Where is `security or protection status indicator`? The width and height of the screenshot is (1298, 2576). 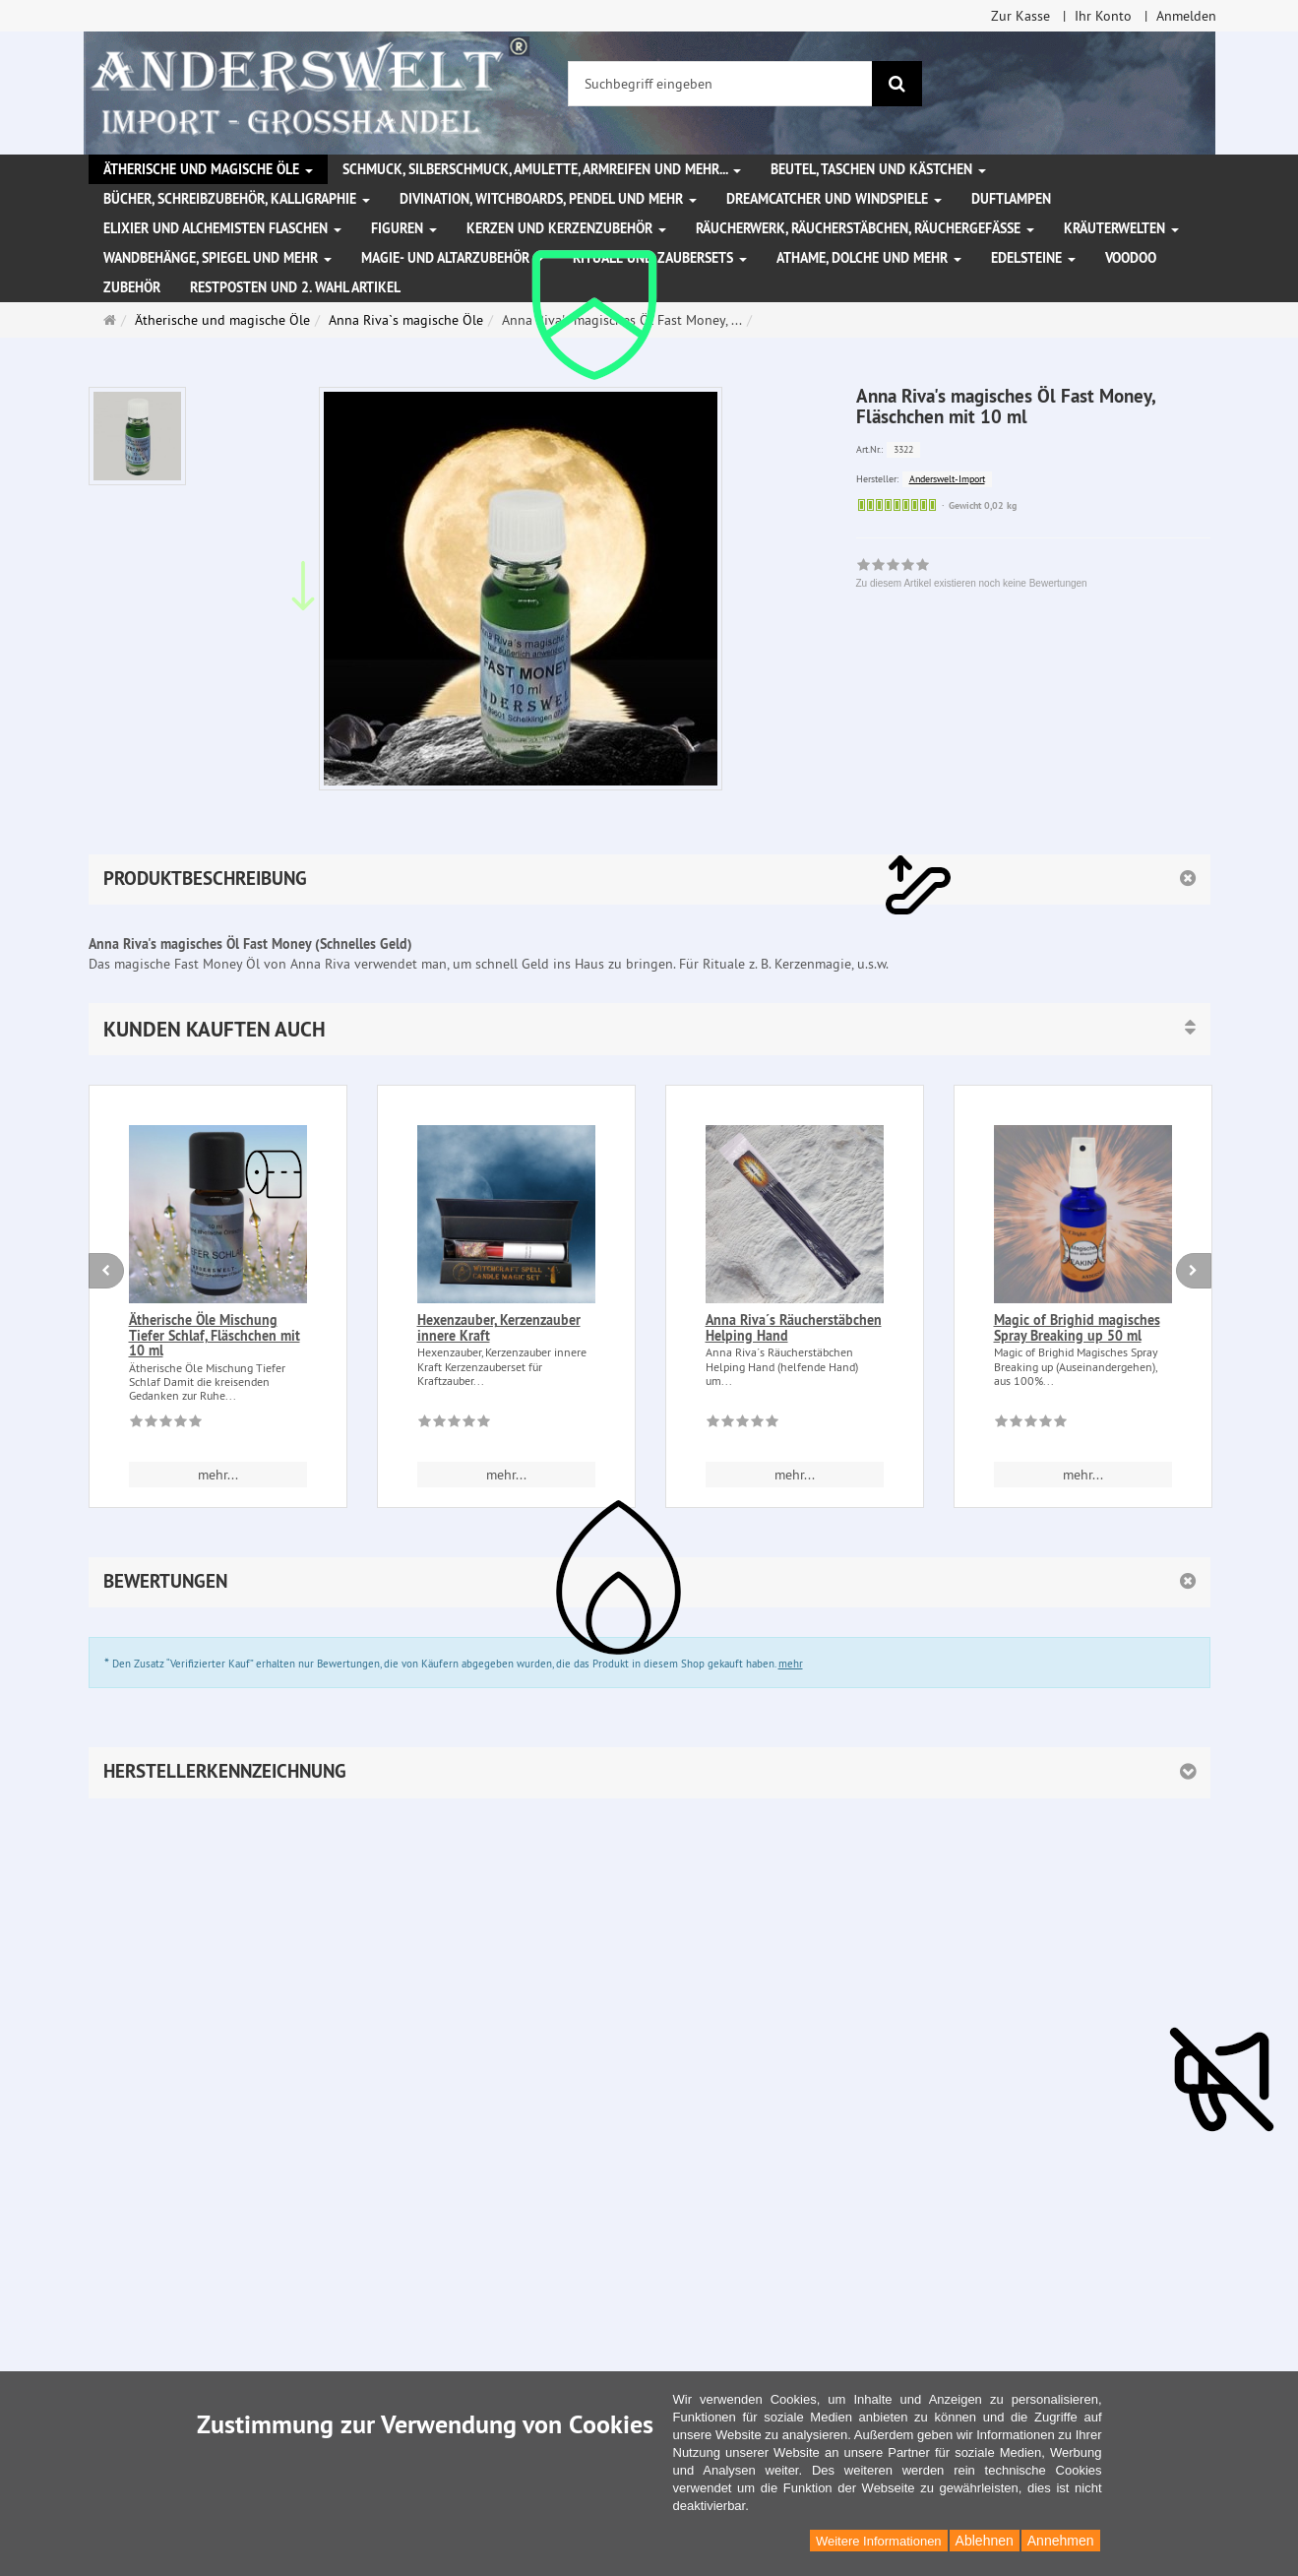
security or protection status indicator is located at coordinates (594, 307).